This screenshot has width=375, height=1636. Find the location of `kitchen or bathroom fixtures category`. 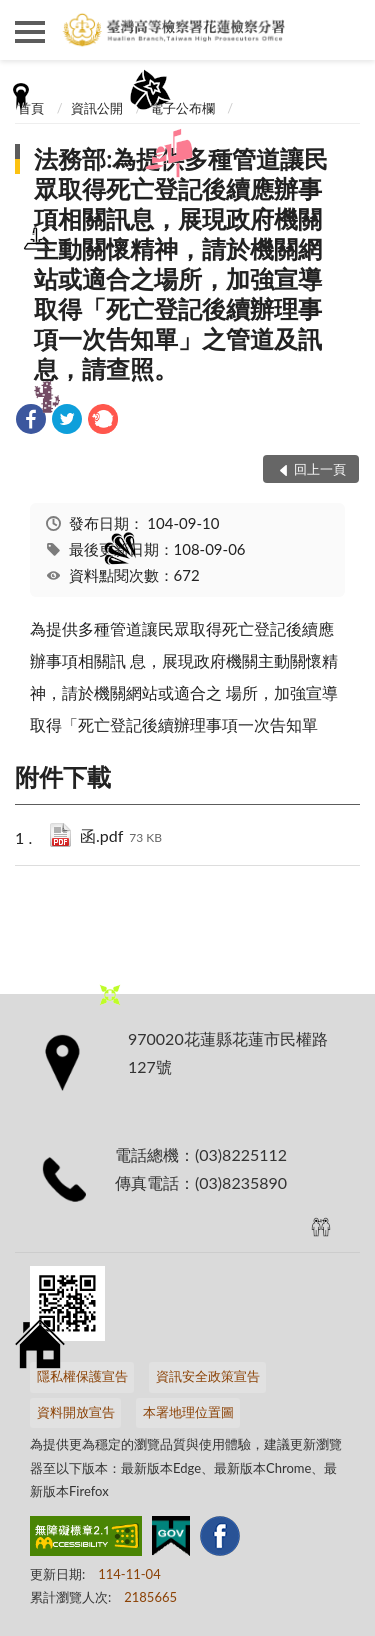

kitchen or bathroom fixtures category is located at coordinates (36, 238).